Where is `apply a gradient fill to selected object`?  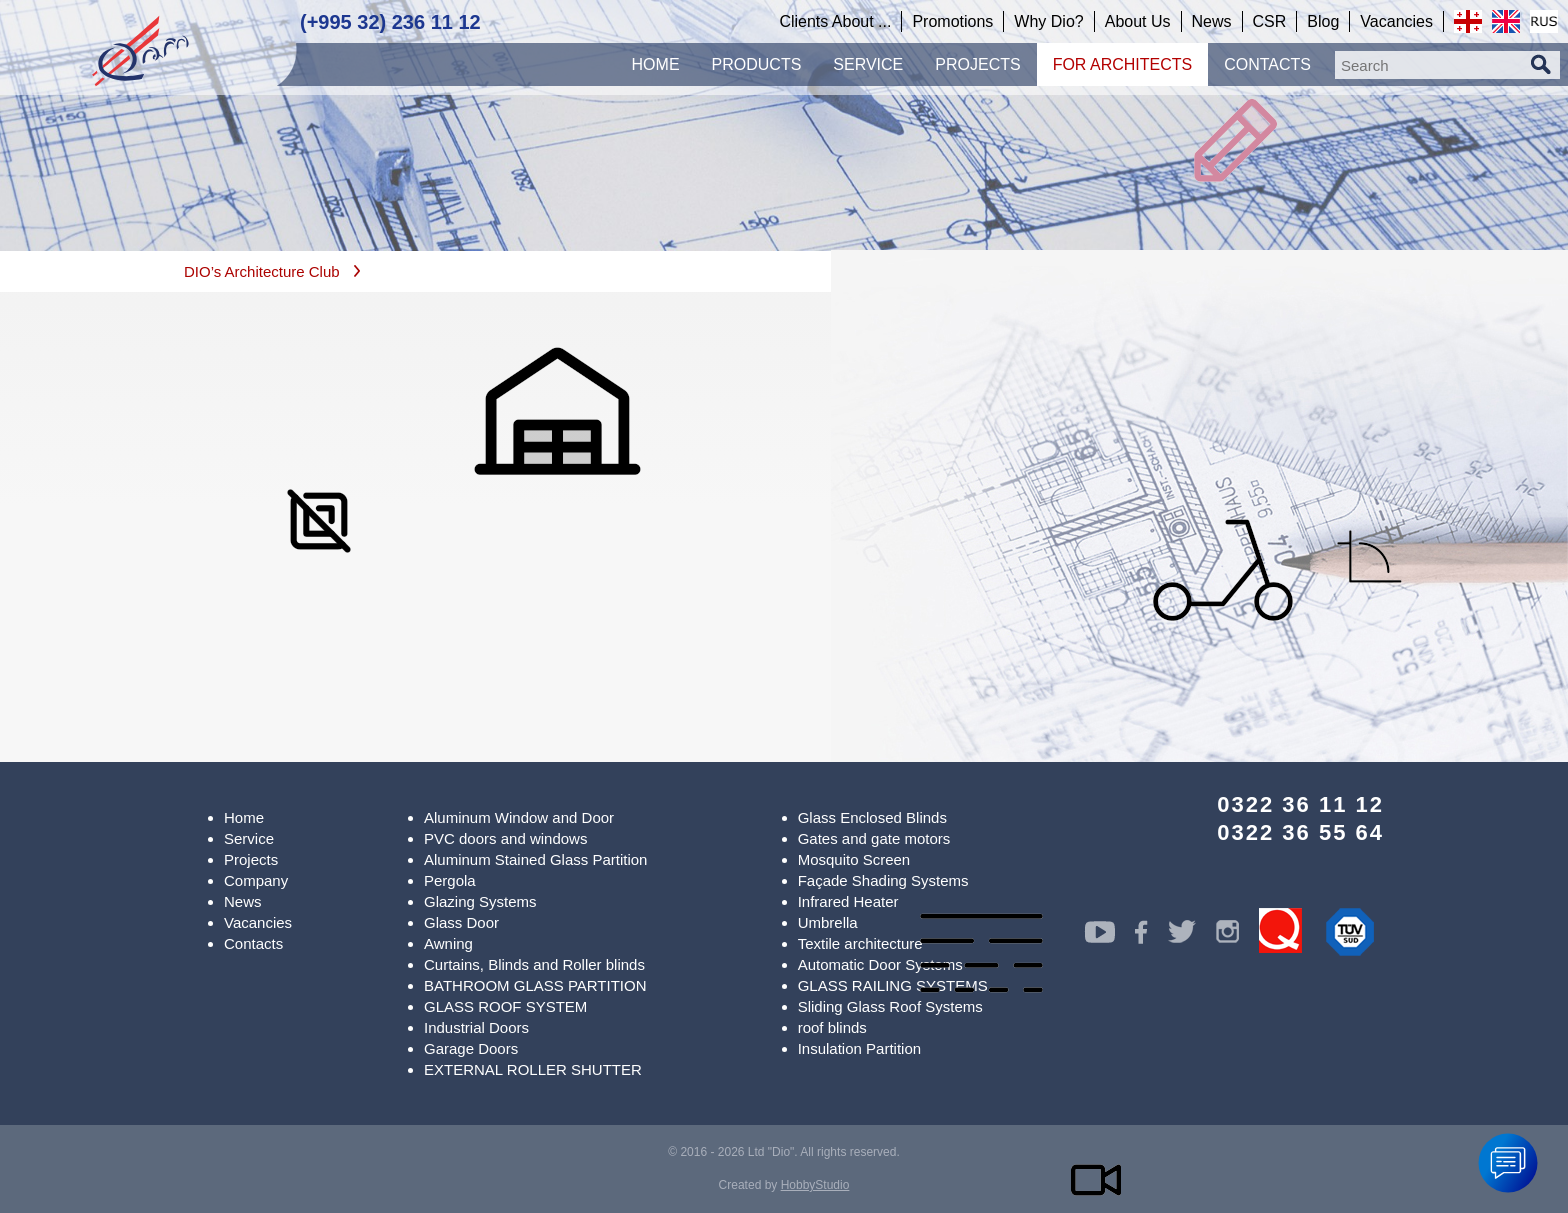 apply a gradient fill to selected object is located at coordinates (981, 955).